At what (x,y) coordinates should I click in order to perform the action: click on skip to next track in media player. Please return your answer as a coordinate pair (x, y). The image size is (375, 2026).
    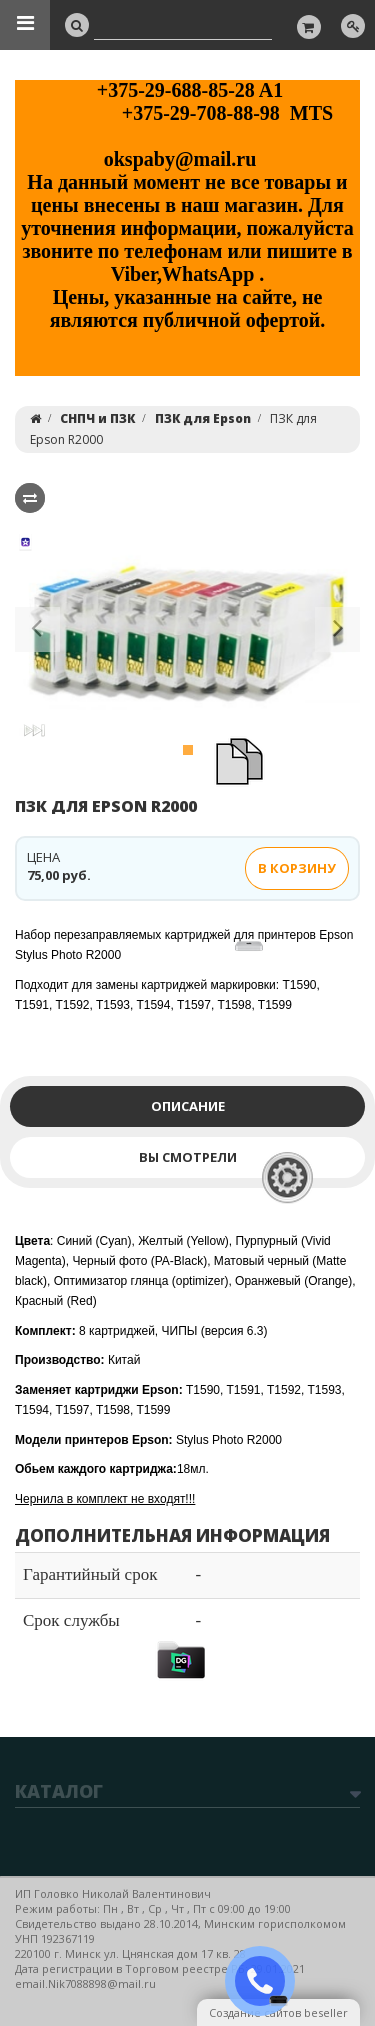
    Looking at the image, I should click on (34, 730).